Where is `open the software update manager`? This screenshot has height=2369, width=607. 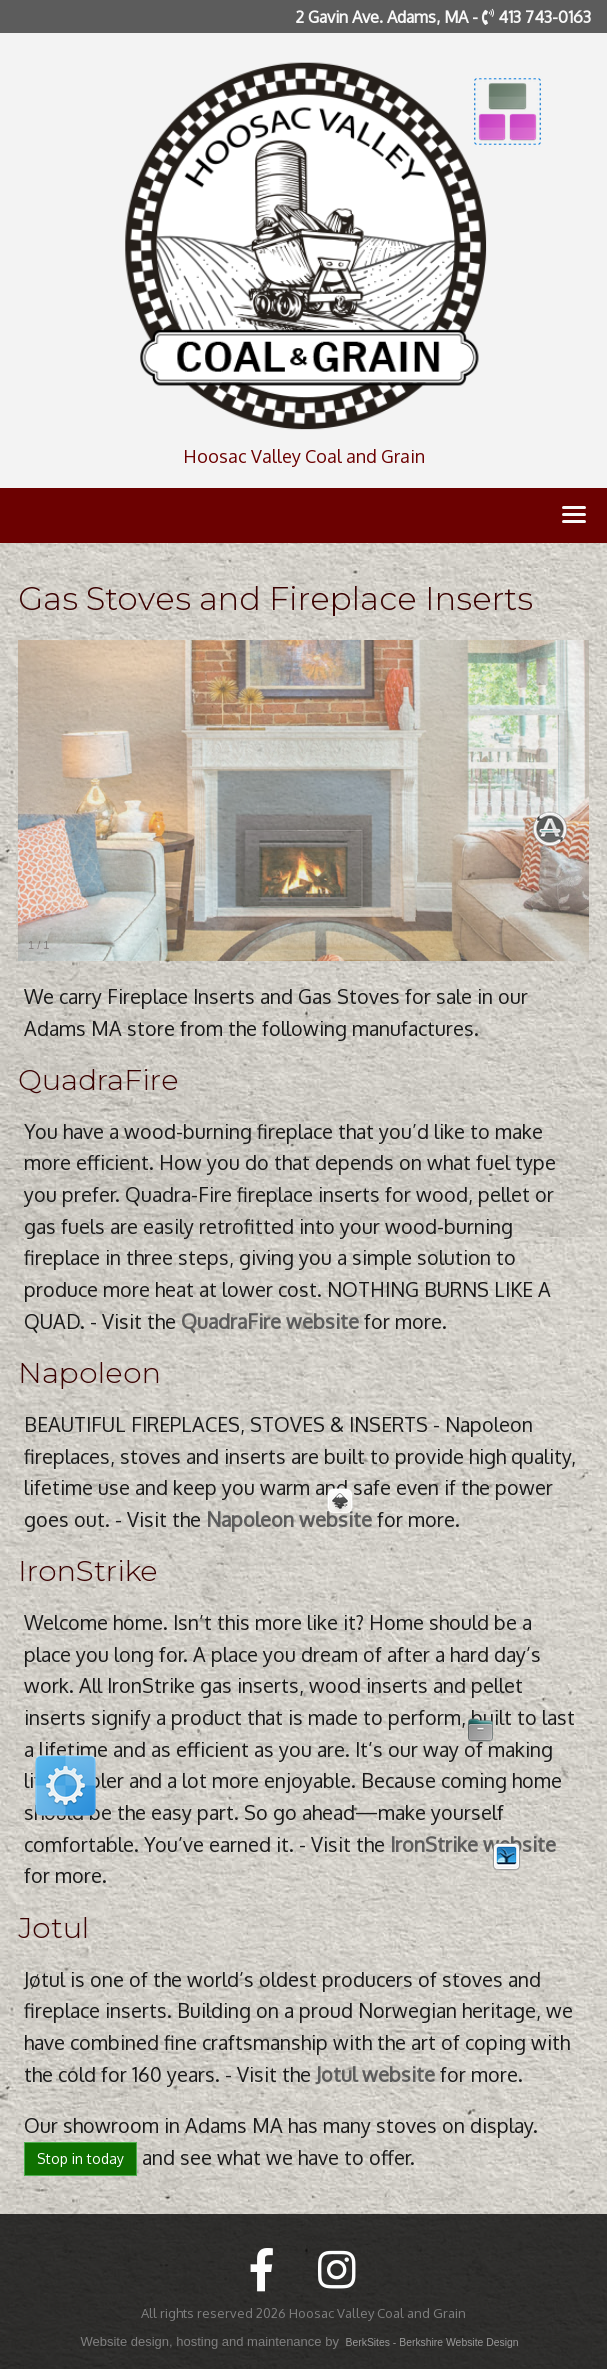
open the software update manager is located at coordinates (550, 829).